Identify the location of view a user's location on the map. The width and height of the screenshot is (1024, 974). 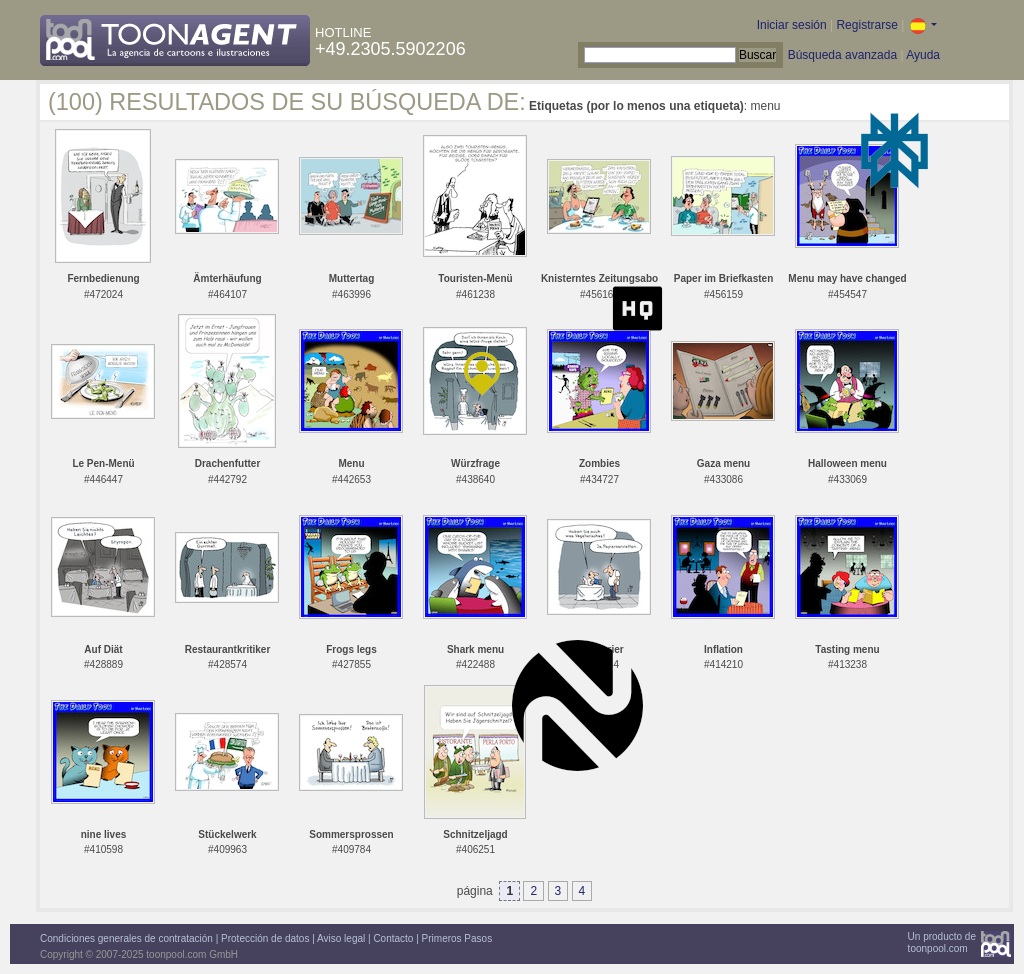
(482, 372).